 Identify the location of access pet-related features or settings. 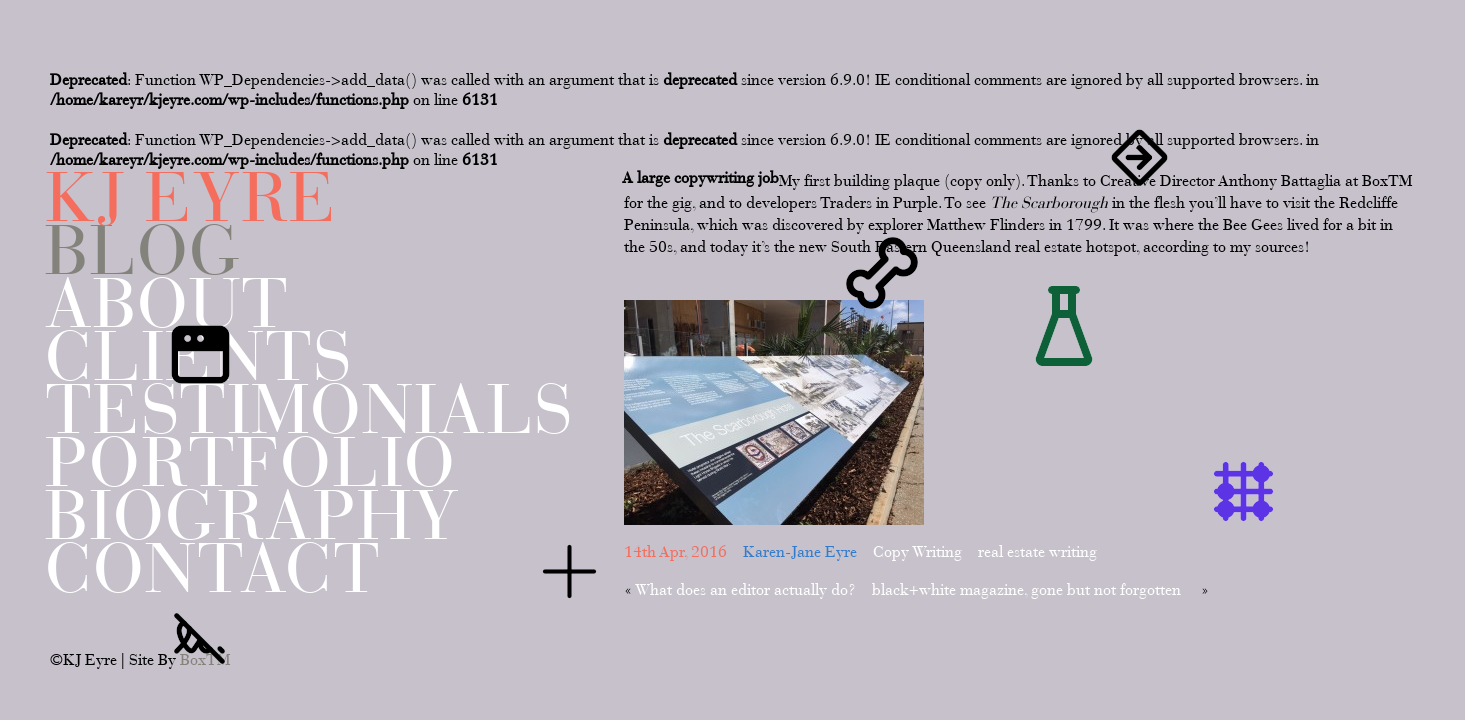
(882, 273).